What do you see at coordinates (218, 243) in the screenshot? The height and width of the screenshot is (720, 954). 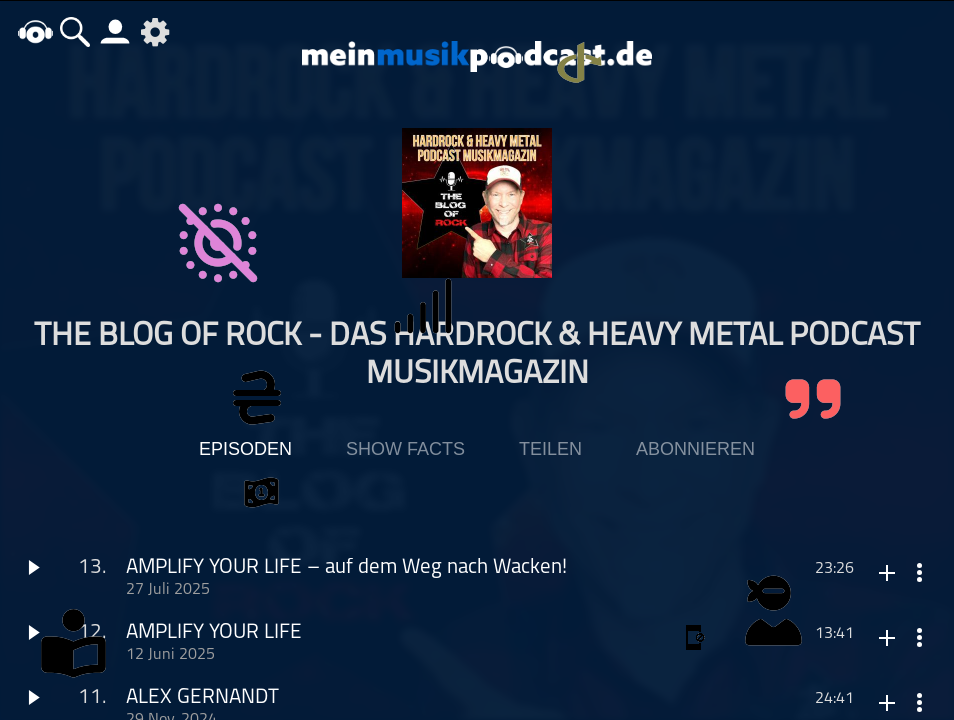 I see `disable live photo capture` at bounding box center [218, 243].